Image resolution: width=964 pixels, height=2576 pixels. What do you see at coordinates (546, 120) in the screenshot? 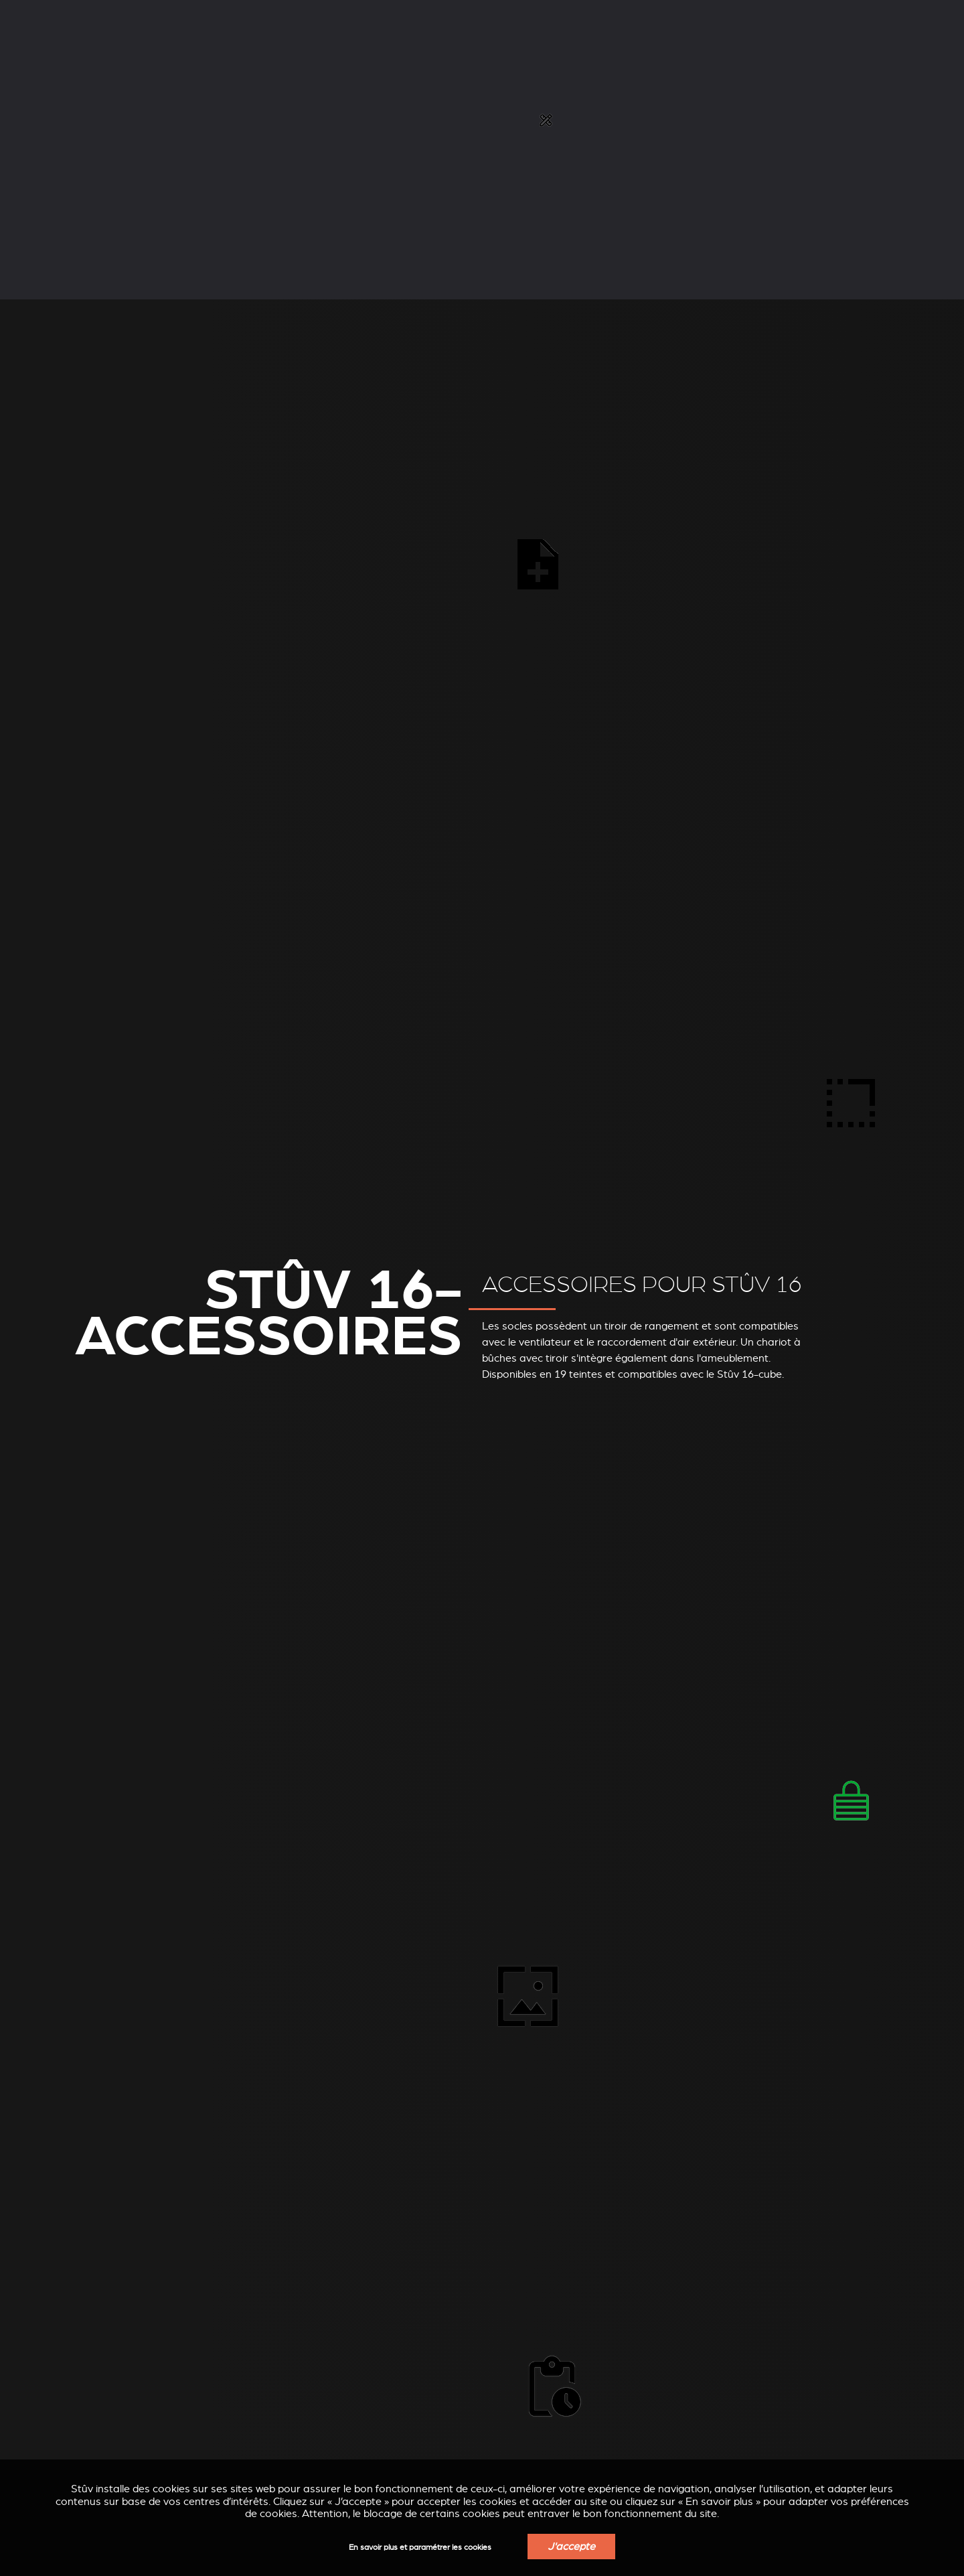
I see `access design tools or editing options` at bounding box center [546, 120].